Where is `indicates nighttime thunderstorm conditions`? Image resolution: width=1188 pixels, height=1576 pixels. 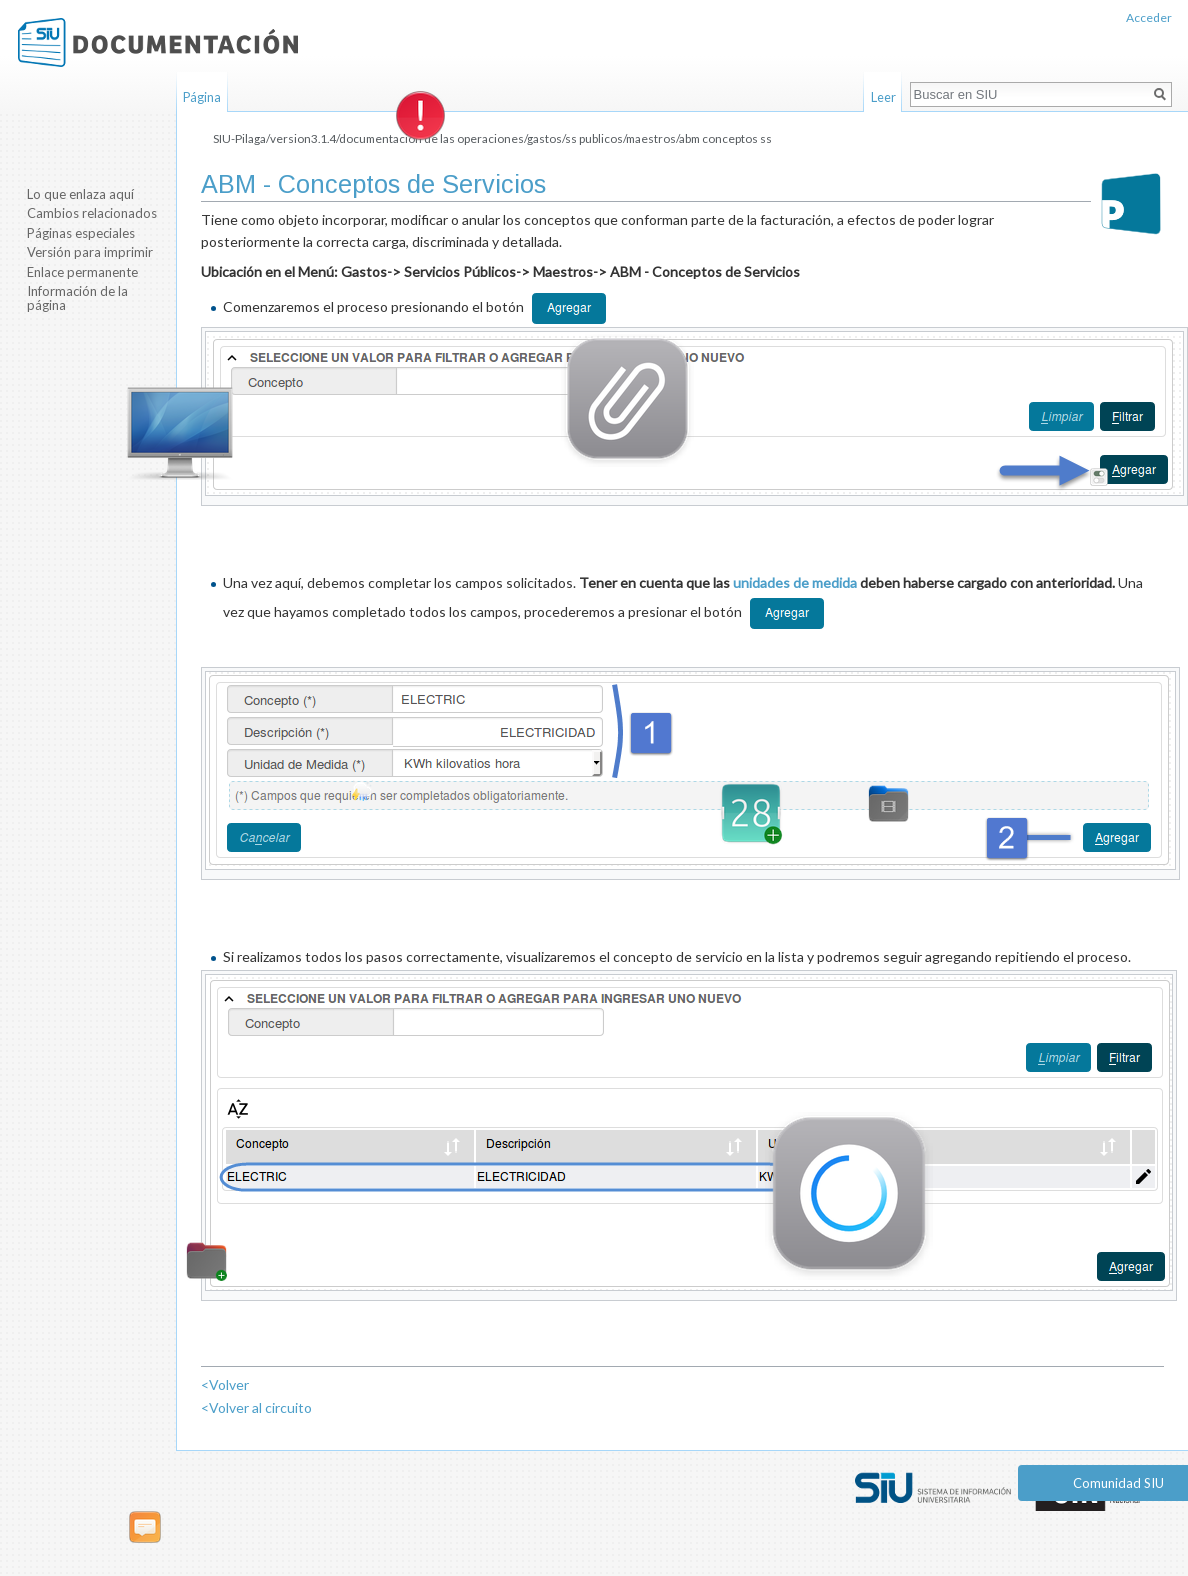 indicates nighttime thunderstorm conditions is located at coordinates (362, 790).